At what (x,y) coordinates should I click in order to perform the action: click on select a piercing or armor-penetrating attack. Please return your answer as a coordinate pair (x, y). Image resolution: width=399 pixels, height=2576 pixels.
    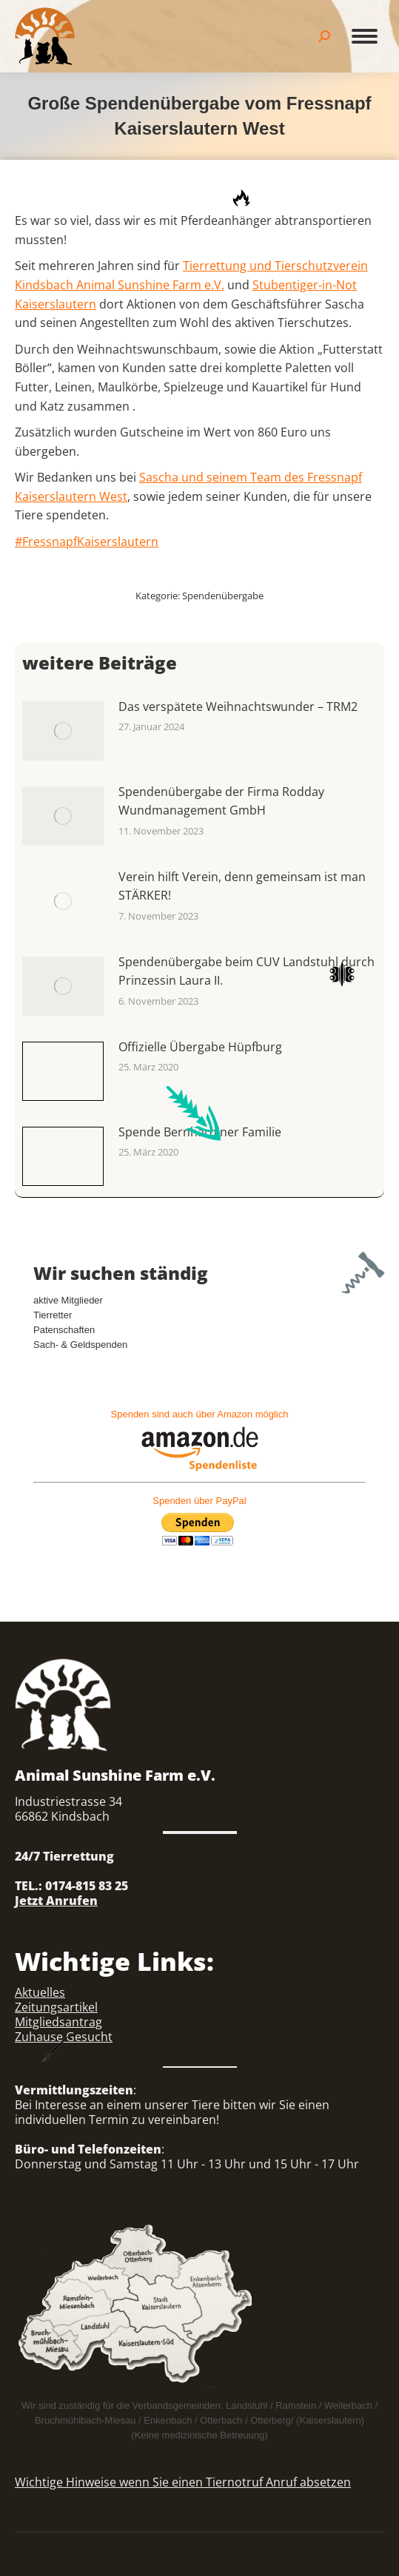
    Looking at the image, I should click on (193, 1113).